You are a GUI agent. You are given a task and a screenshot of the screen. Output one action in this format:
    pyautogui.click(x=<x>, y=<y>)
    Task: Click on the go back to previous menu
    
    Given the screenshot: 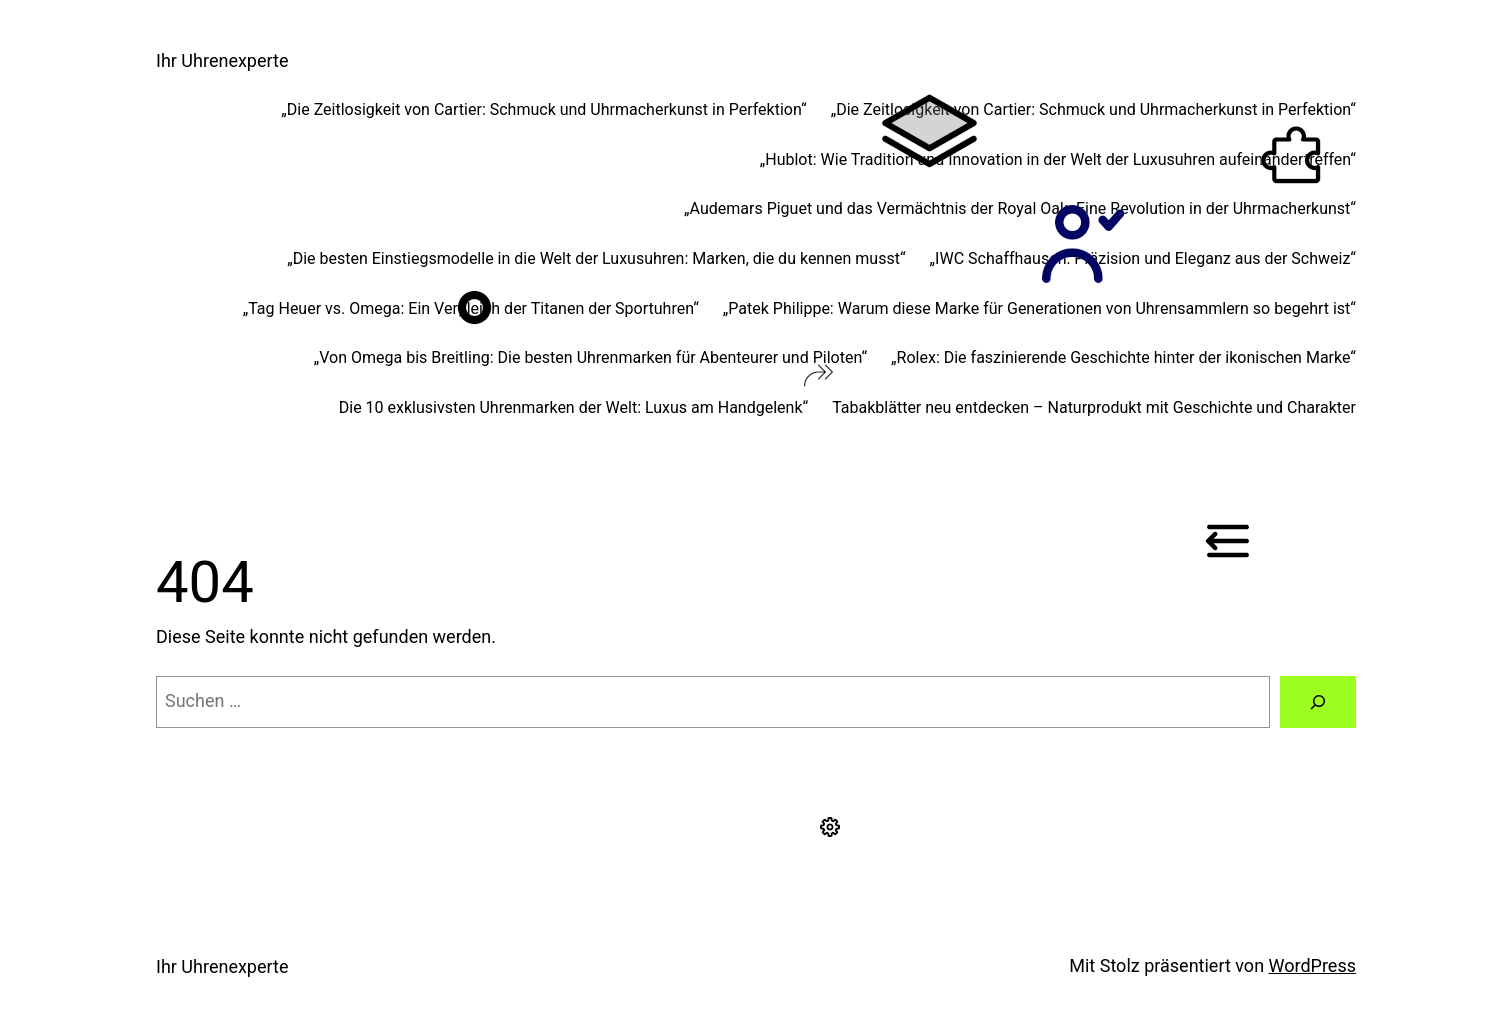 What is the action you would take?
    pyautogui.click(x=1228, y=541)
    